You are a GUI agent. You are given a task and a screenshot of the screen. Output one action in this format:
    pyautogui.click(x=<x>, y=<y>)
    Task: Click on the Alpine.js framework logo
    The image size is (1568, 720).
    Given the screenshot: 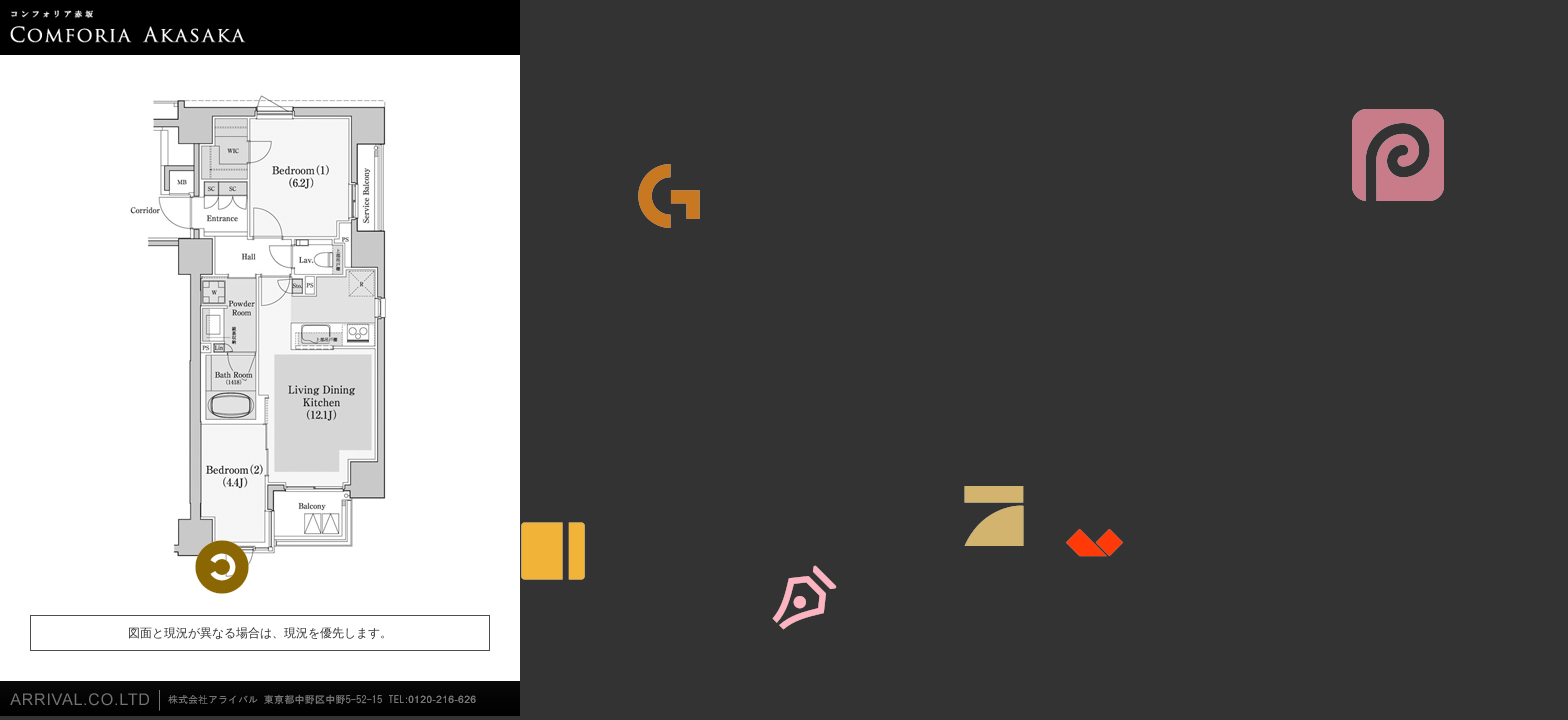 What is the action you would take?
    pyautogui.click(x=1094, y=542)
    